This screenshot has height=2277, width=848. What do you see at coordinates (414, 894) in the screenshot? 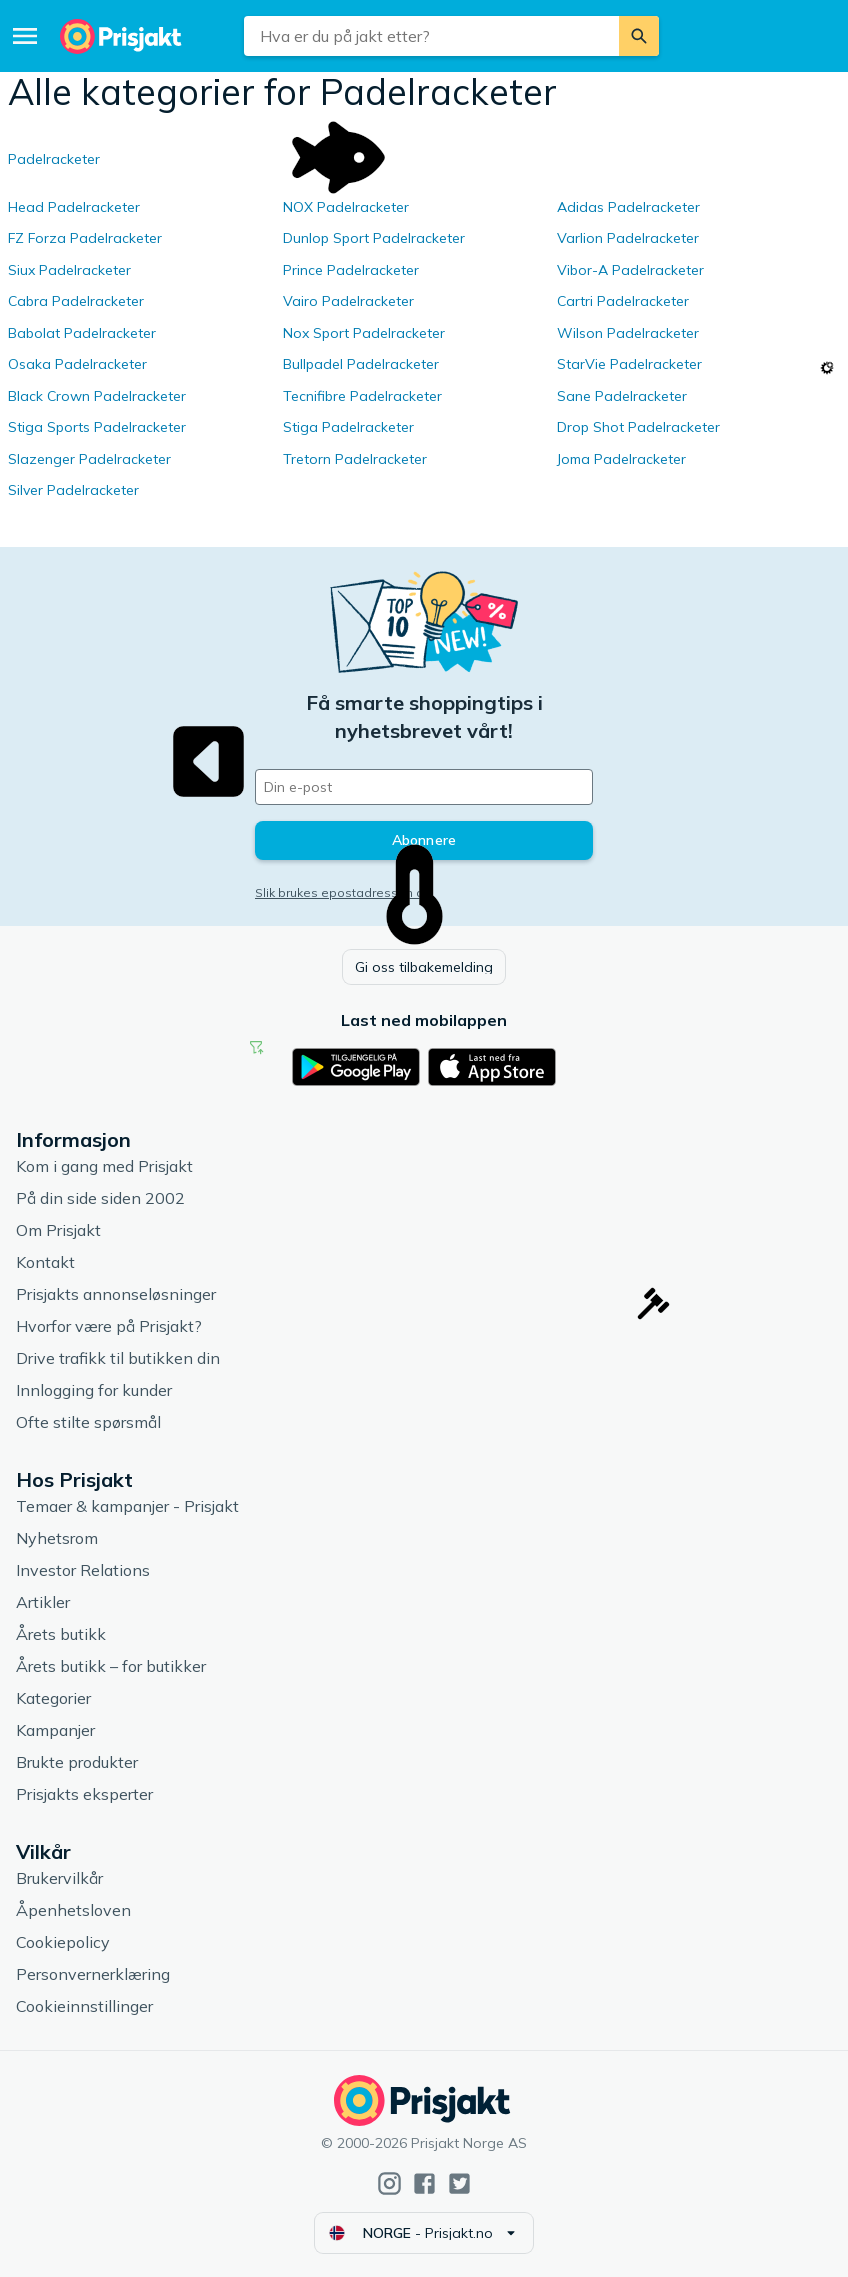
I see `indicates high temperature reading` at bounding box center [414, 894].